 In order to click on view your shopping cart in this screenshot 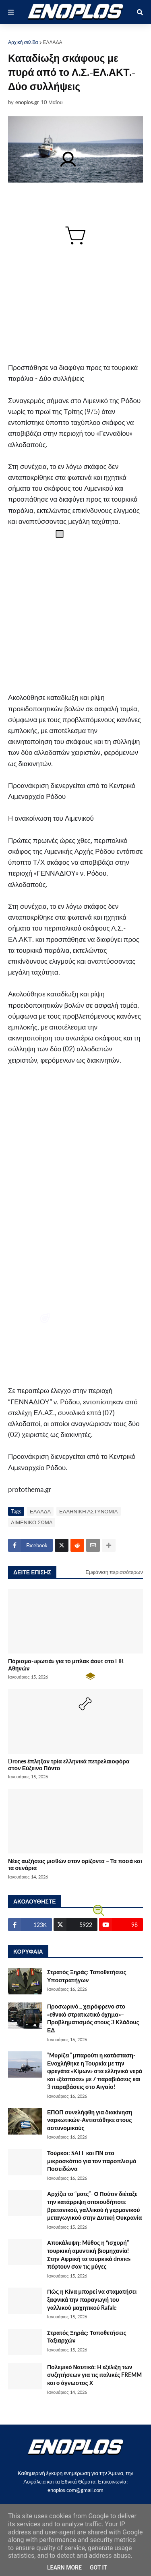, I will do `click(76, 235)`.